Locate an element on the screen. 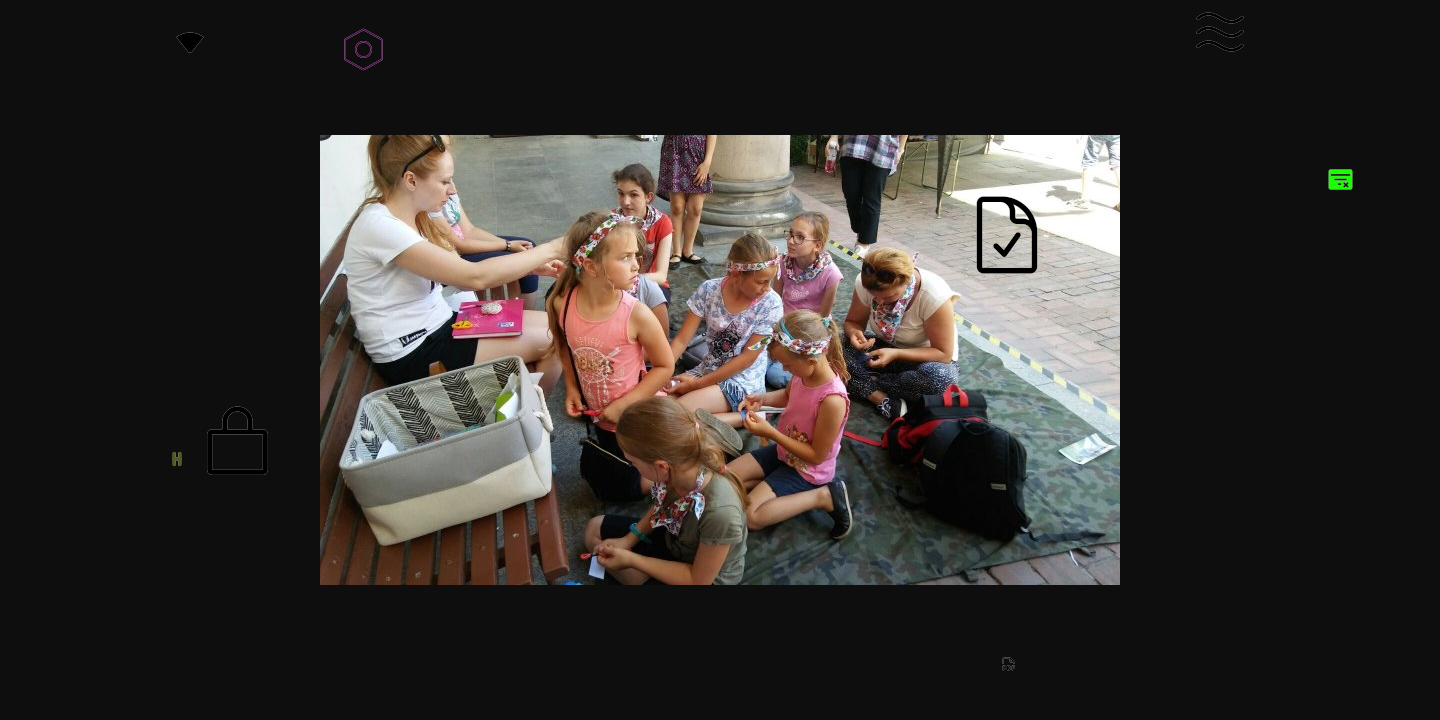 Image resolution: width=1440 pixels, height=720 pixels. document successfully verified or approved is located at coordinates (1007, 235).